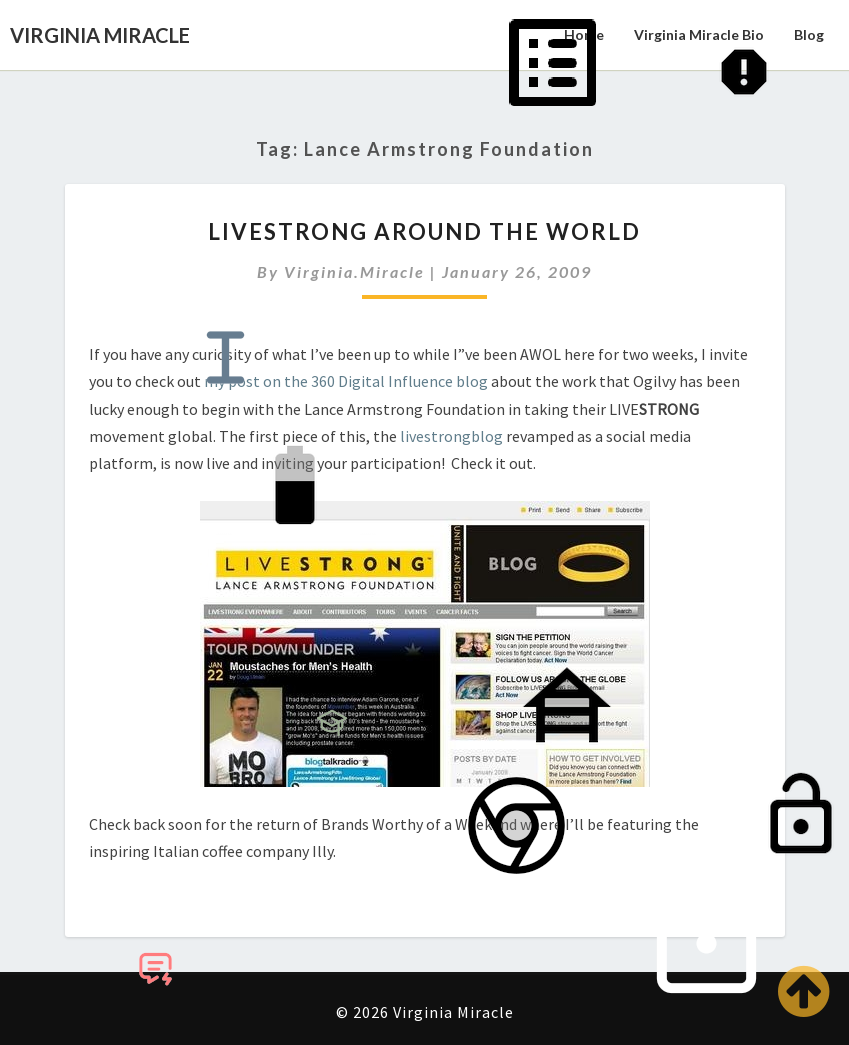 This screenshot has width=849, height=1045. I want to click on access education or learning resources, so click(332, 722).